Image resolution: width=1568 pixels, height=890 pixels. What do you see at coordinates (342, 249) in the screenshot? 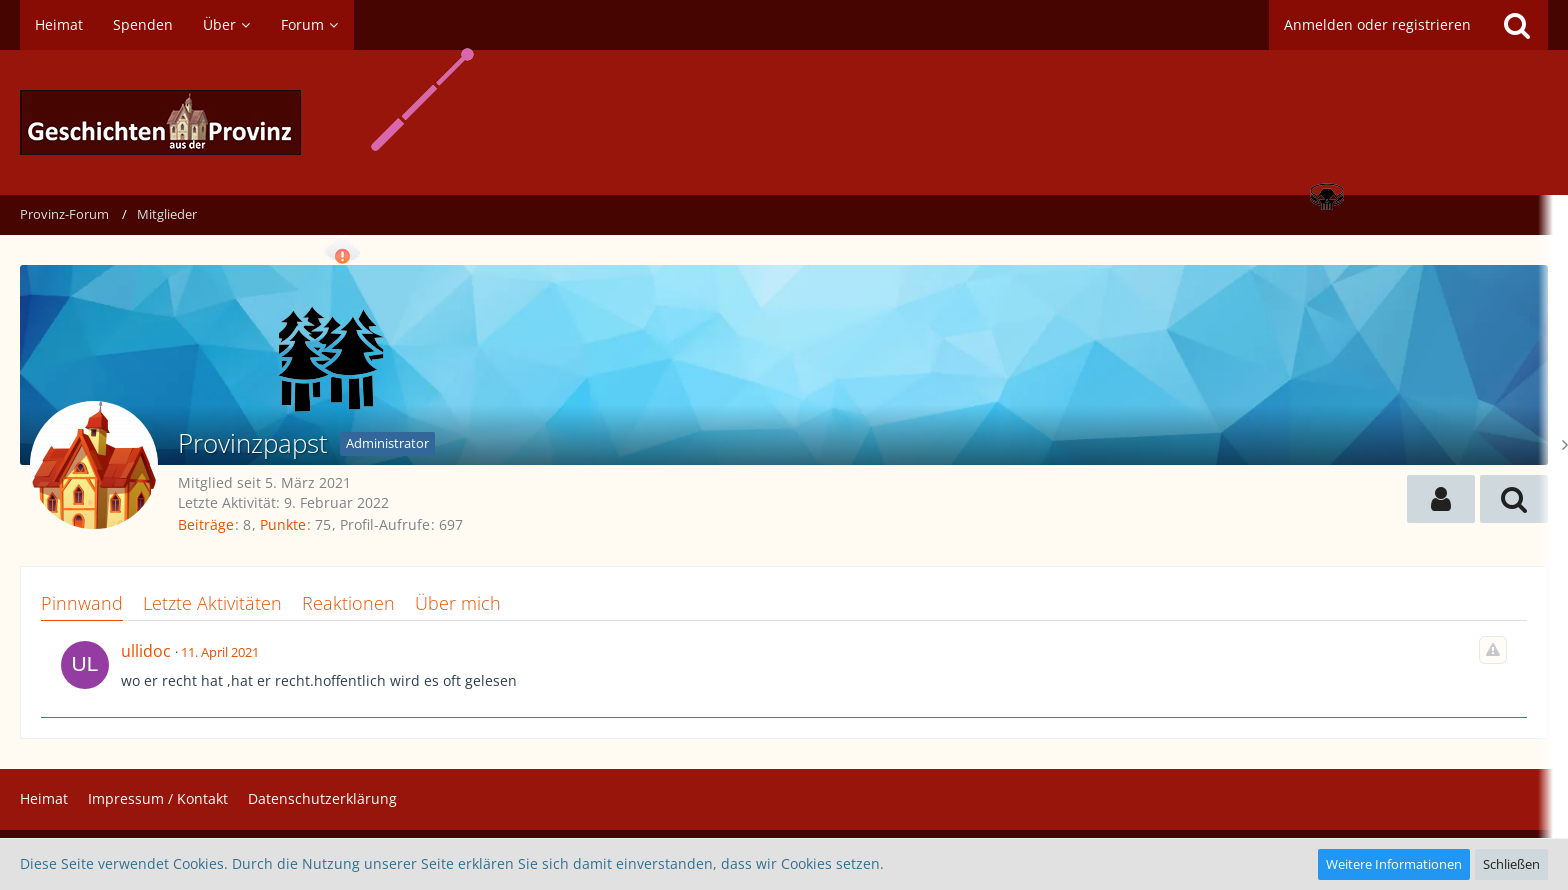
I see `severe weather alert notification` at bounding box center [342, 249].